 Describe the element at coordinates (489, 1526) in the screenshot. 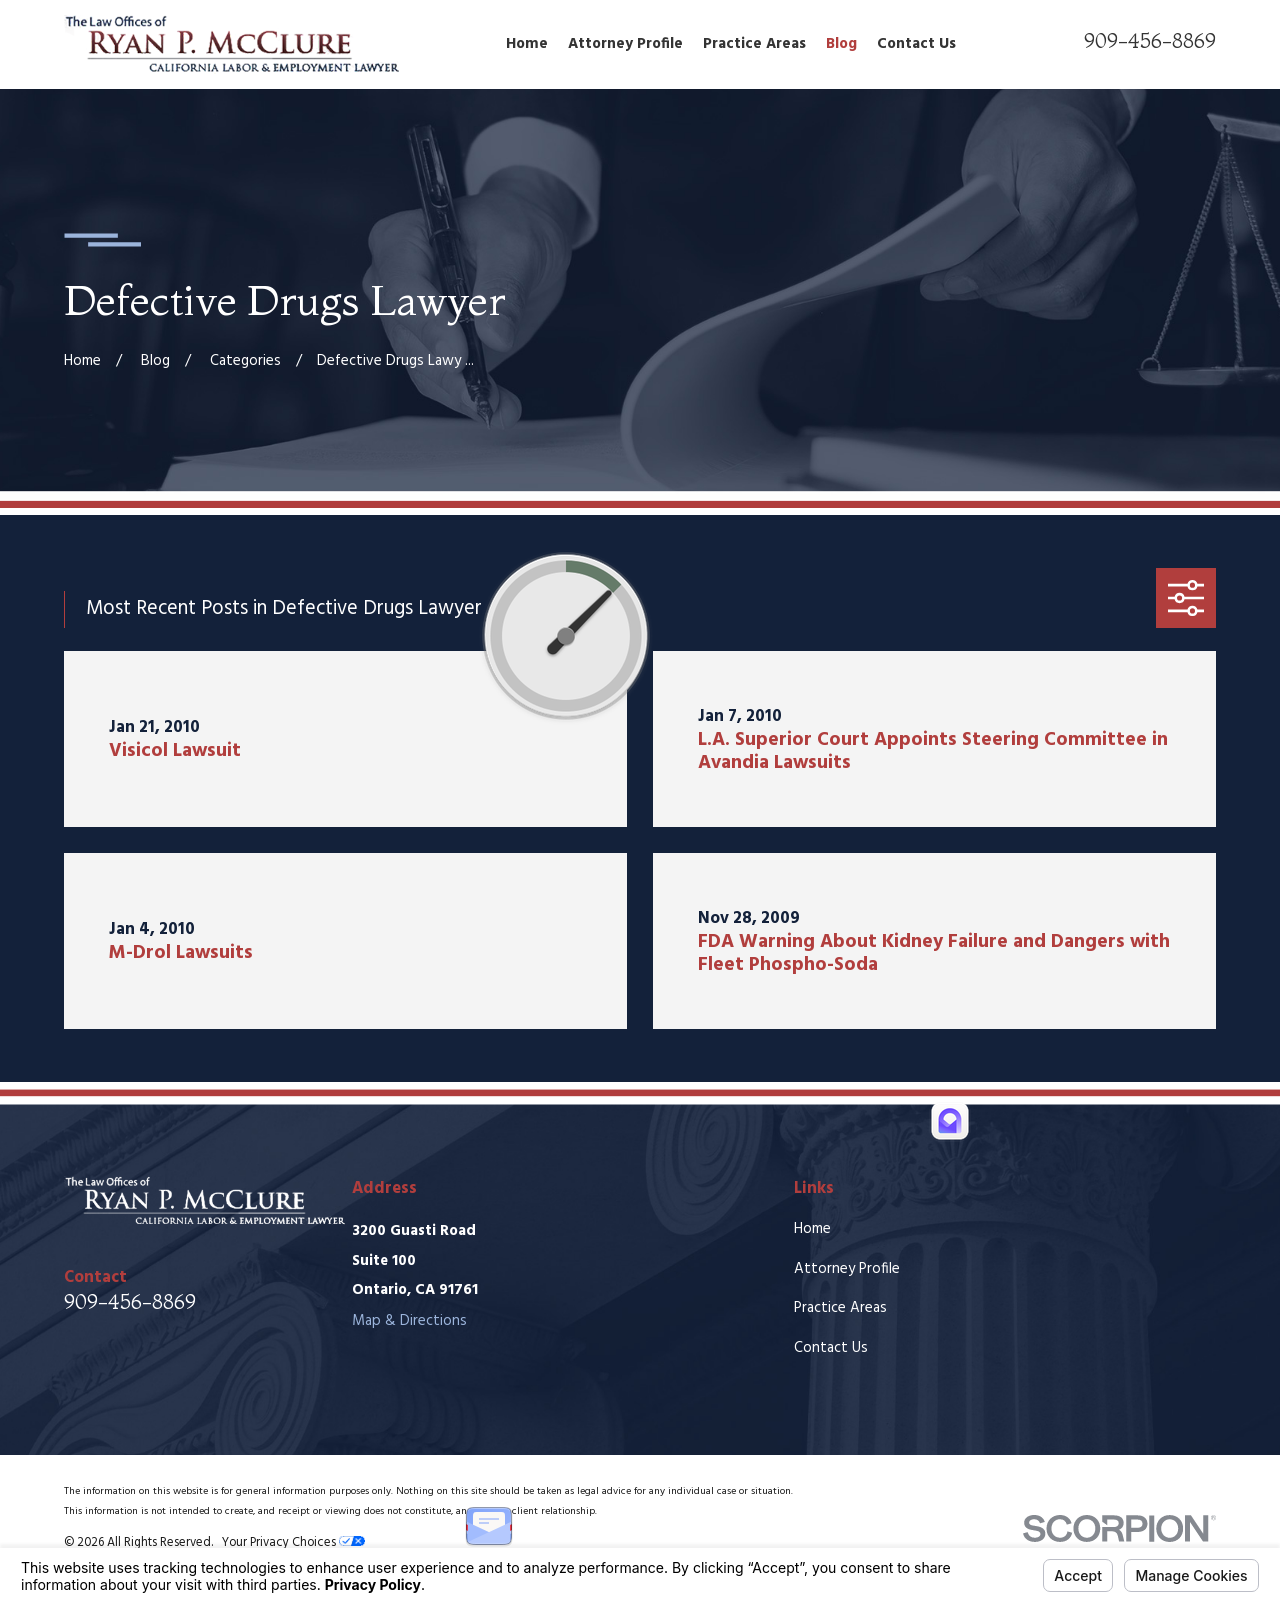

I see `open the mail app` at that location.